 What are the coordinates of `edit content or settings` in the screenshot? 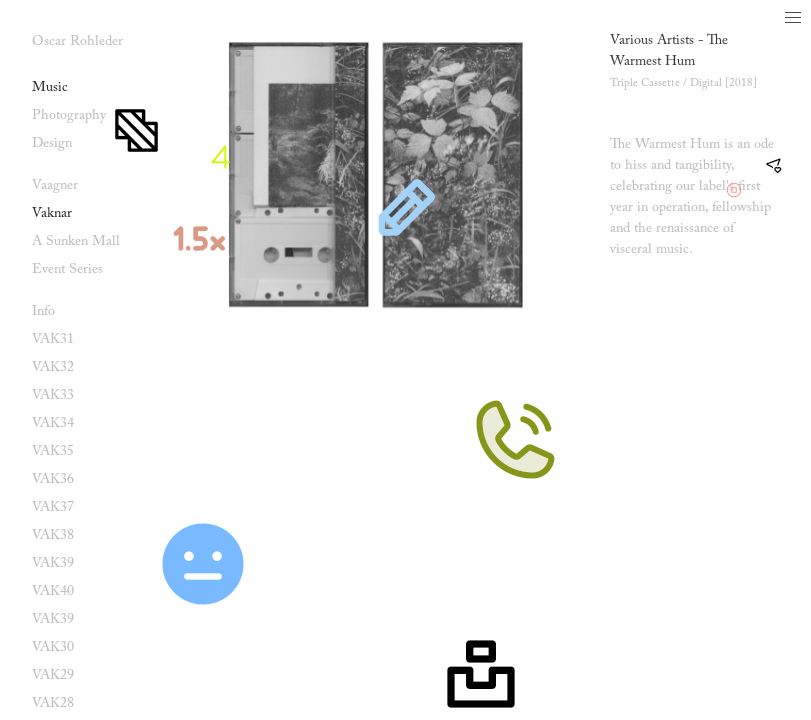 It's located at (405, 208).